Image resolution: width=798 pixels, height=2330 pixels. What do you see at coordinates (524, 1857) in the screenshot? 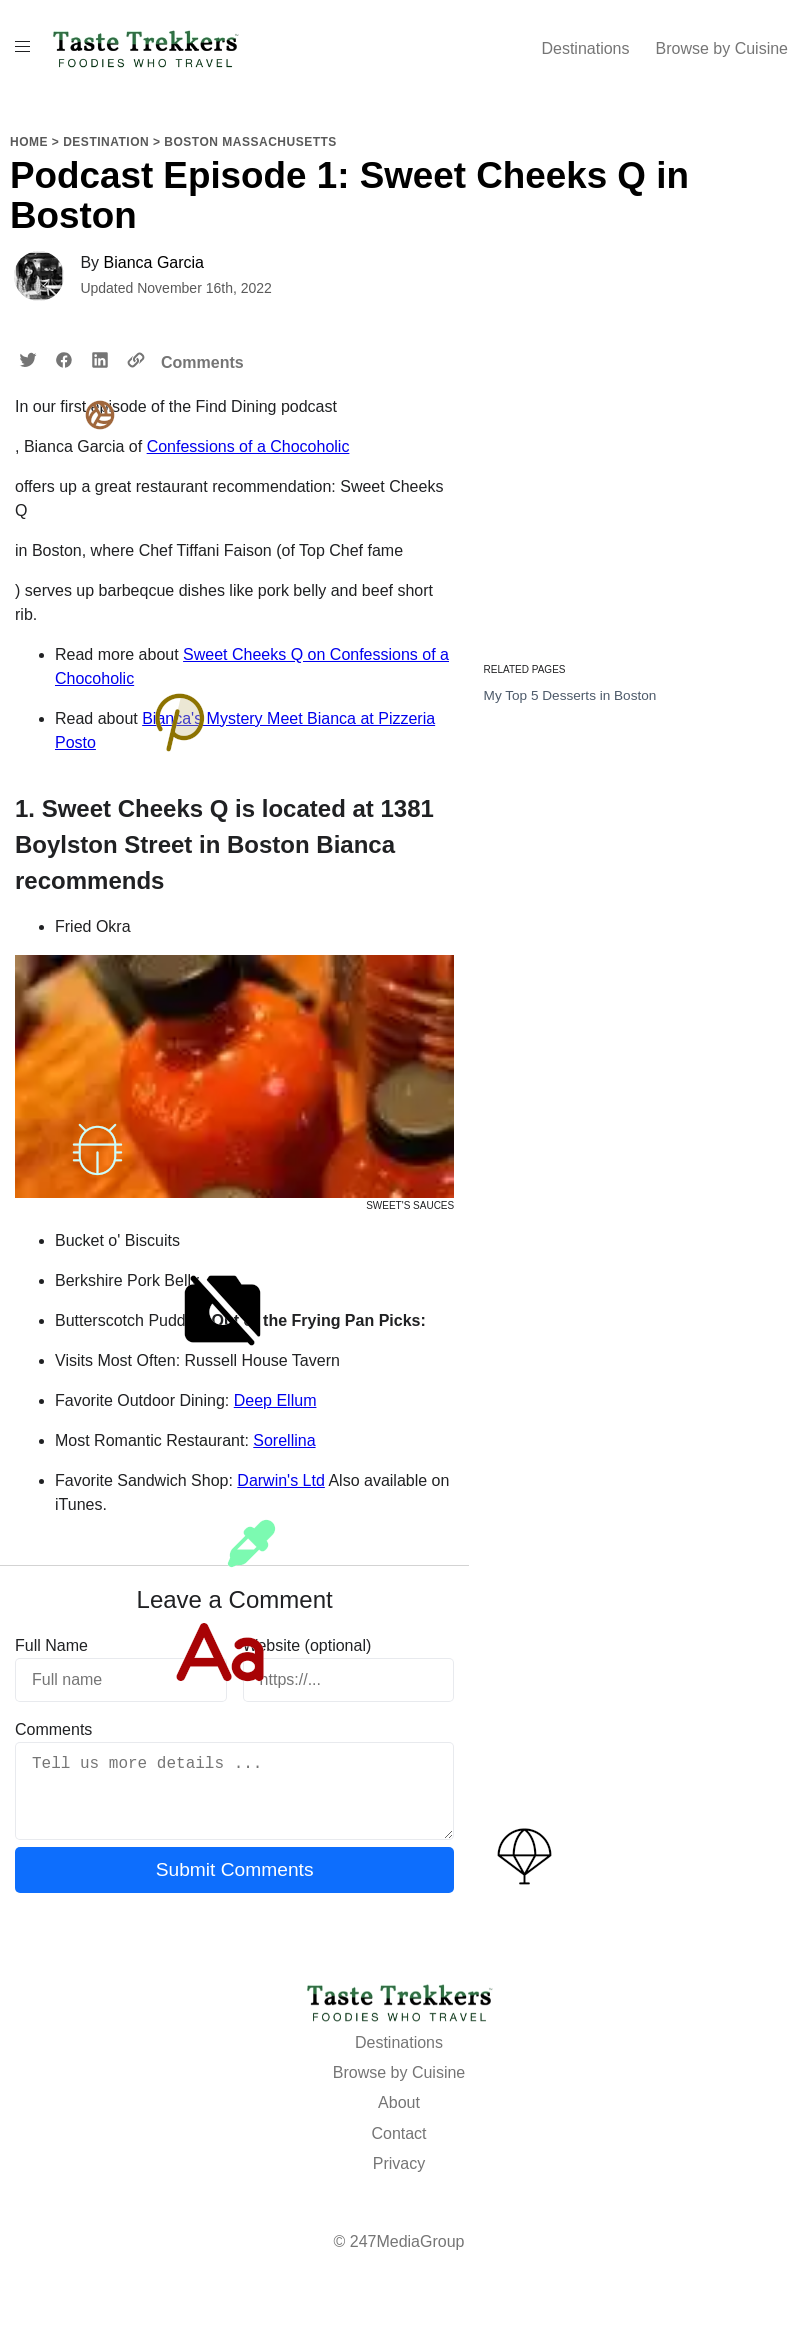
I see `access airdrop or file drop feature` at bounding box center [524, 1857].